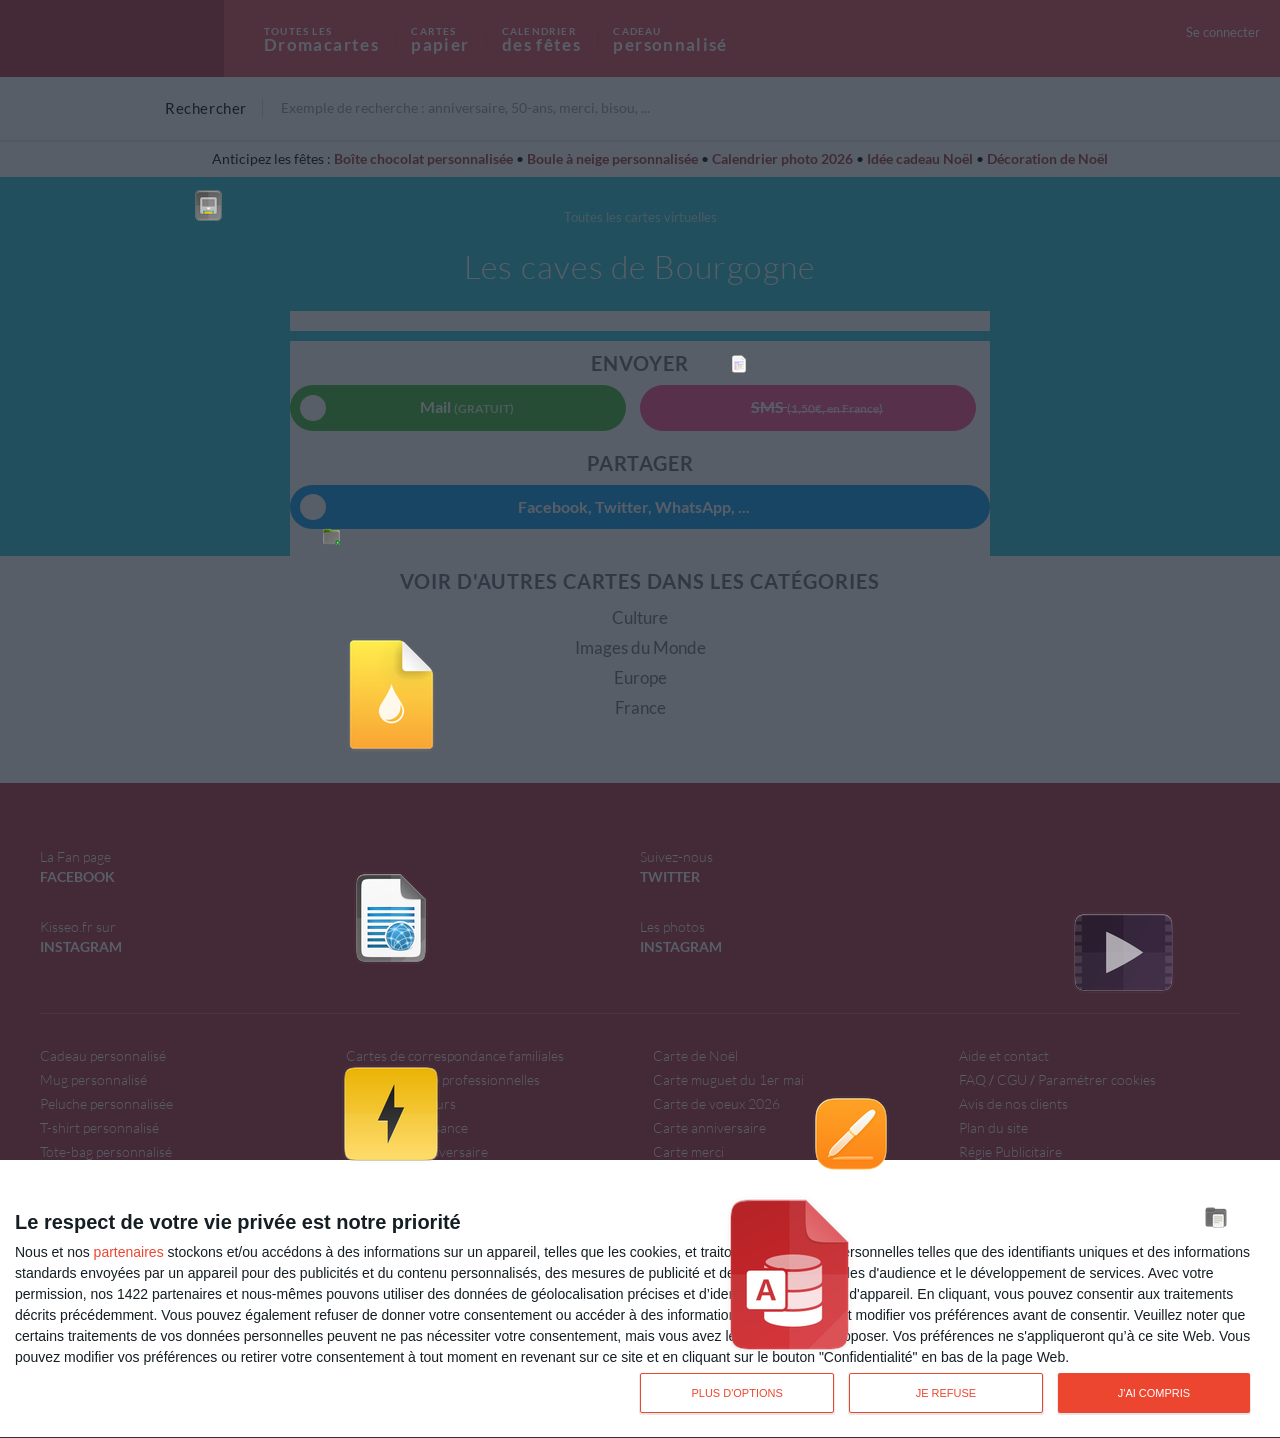 This screenshot has width=1280, height=1438. I want to click on create a new folder, so click(331, 536).